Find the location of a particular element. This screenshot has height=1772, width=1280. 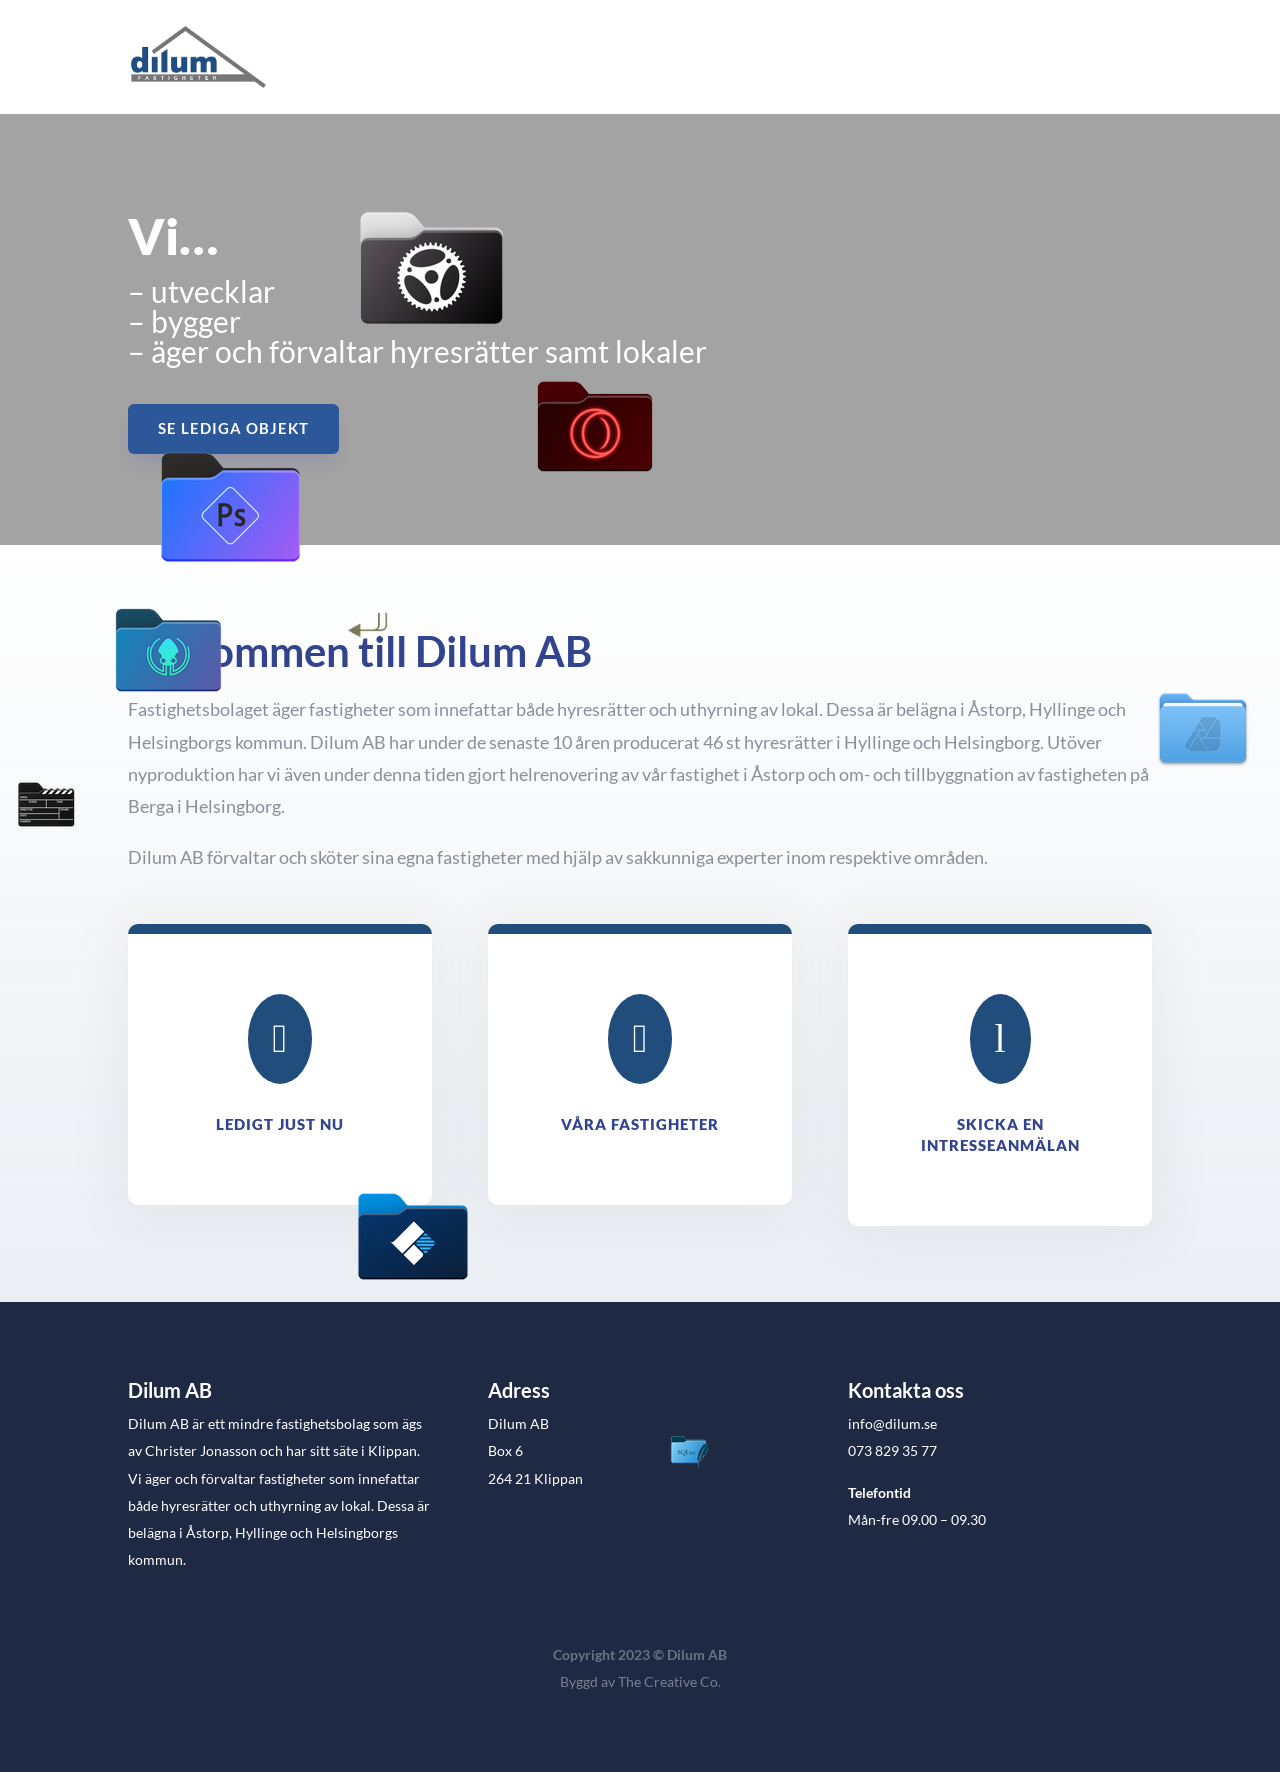

open folder containing adobe photoshop express files is located at coordinates (230, 511).